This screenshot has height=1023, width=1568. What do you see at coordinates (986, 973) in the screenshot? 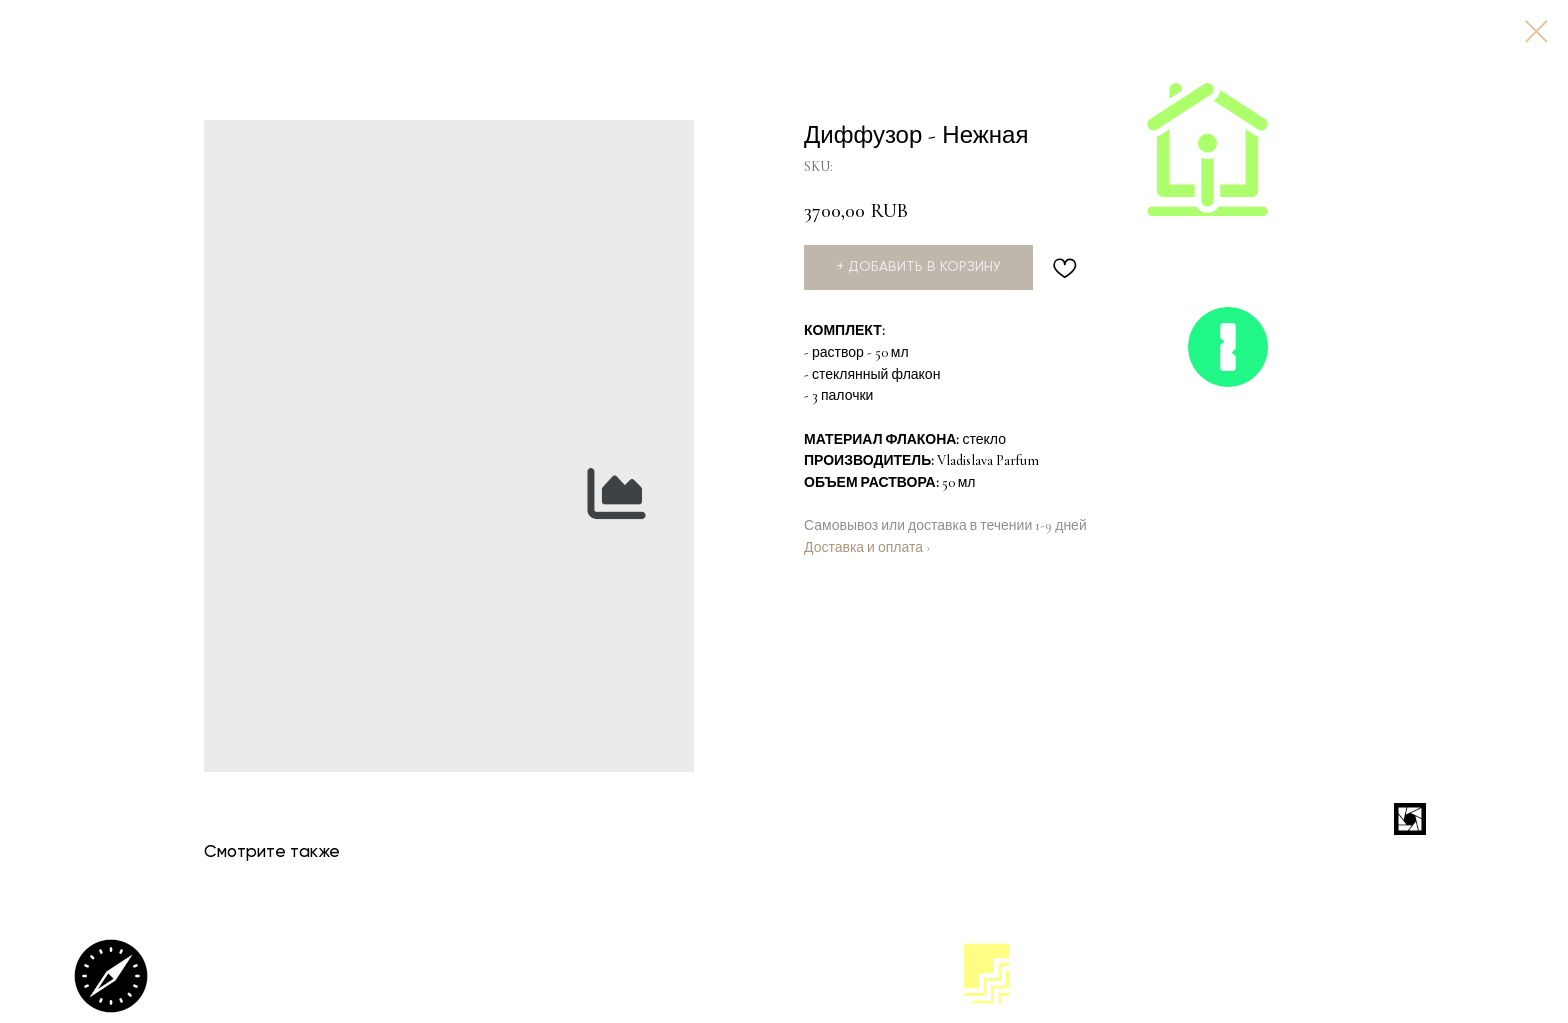
I see `firstdraft logo` at bounding box center [986, 973].